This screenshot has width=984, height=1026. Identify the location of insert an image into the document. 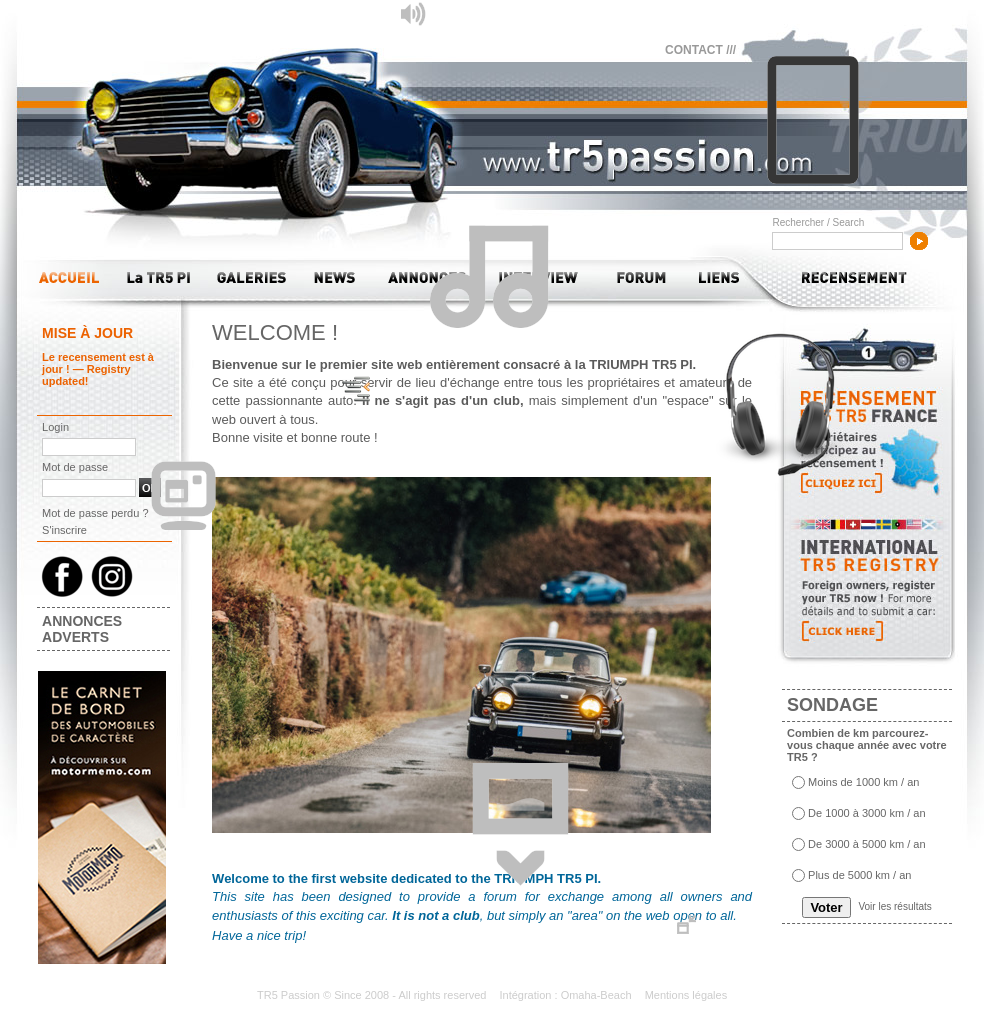
(520, 826).